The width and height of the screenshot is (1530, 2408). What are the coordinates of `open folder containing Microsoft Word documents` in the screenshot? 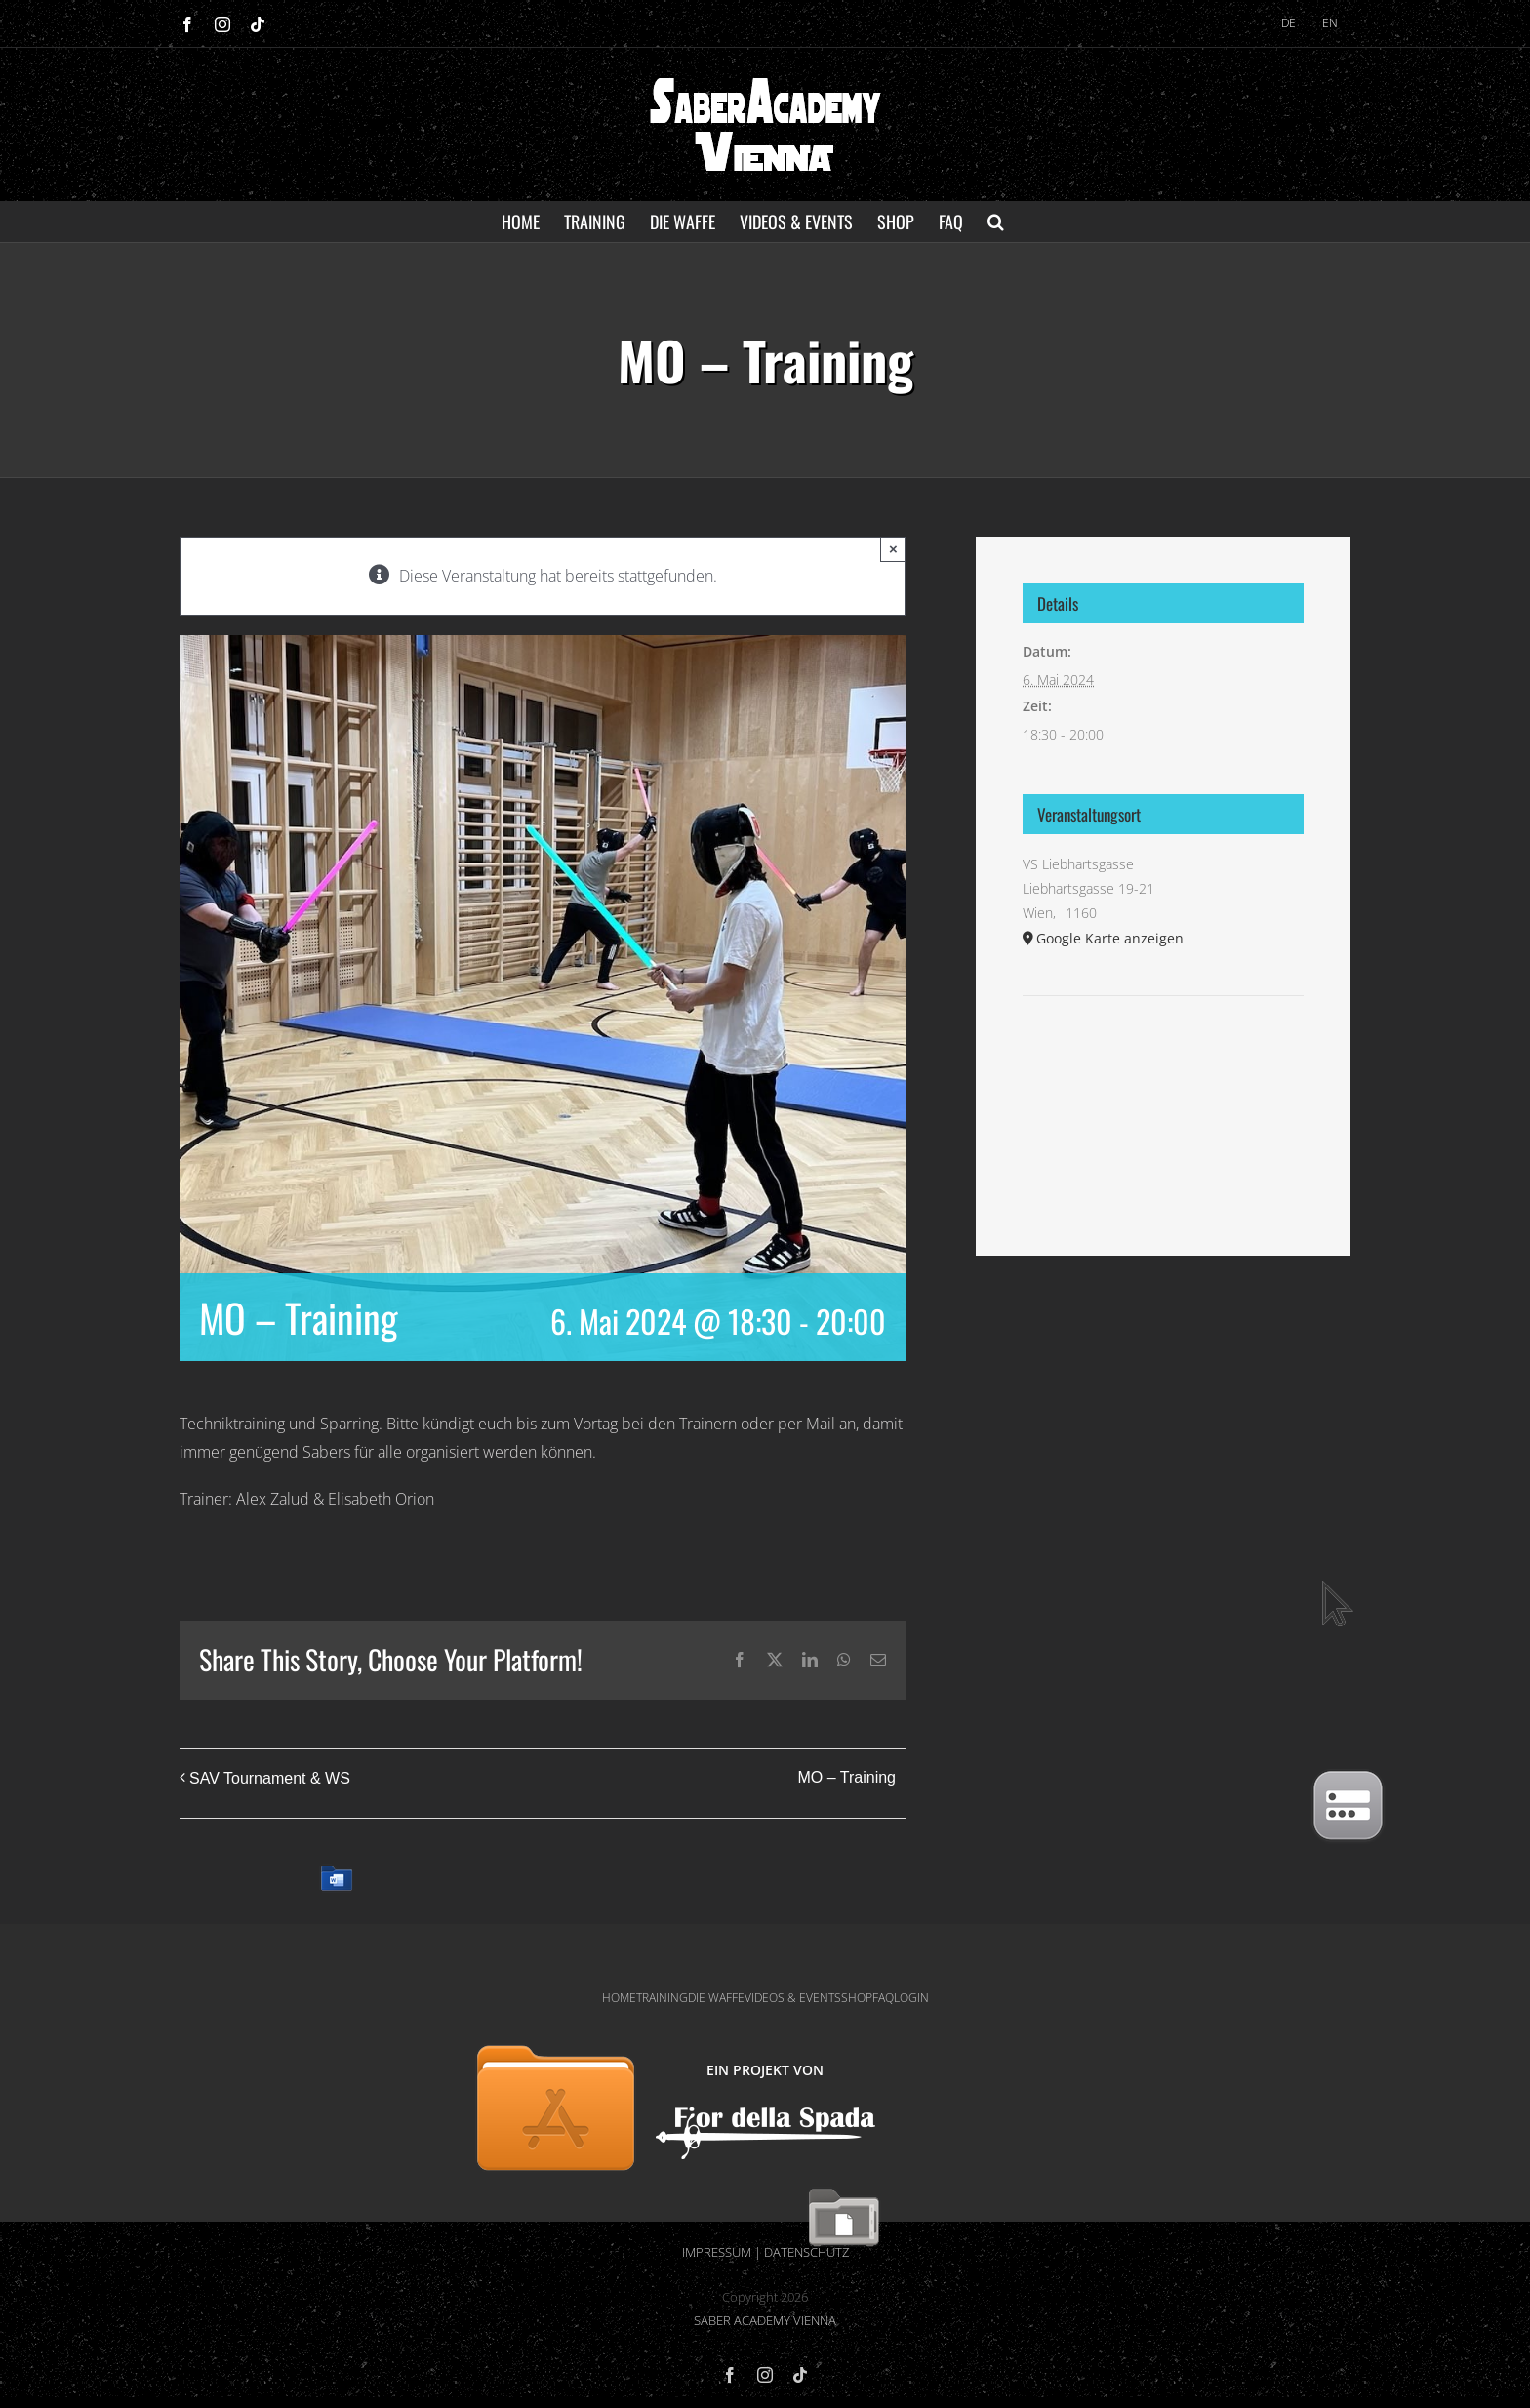 It's located at (337, 1879).